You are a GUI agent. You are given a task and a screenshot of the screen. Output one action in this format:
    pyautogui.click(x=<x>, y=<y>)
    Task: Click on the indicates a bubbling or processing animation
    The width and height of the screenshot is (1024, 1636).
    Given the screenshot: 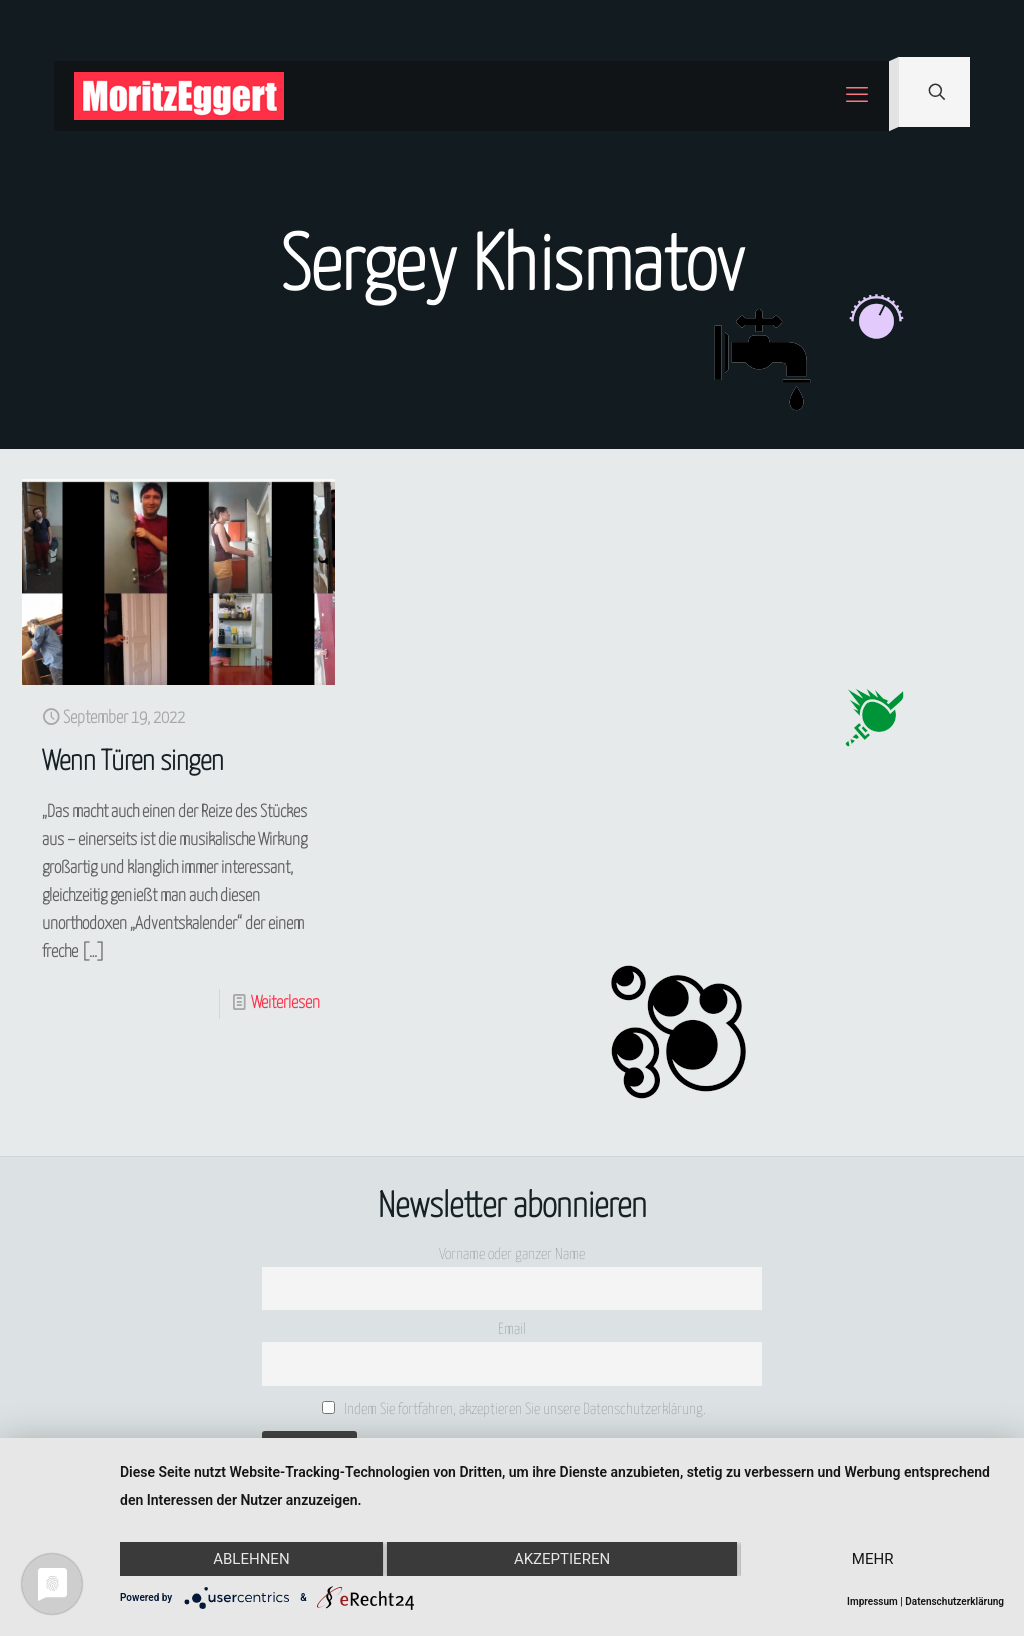 What is the action you would take?
    pyautogui.click(x=678, y=1031)
    